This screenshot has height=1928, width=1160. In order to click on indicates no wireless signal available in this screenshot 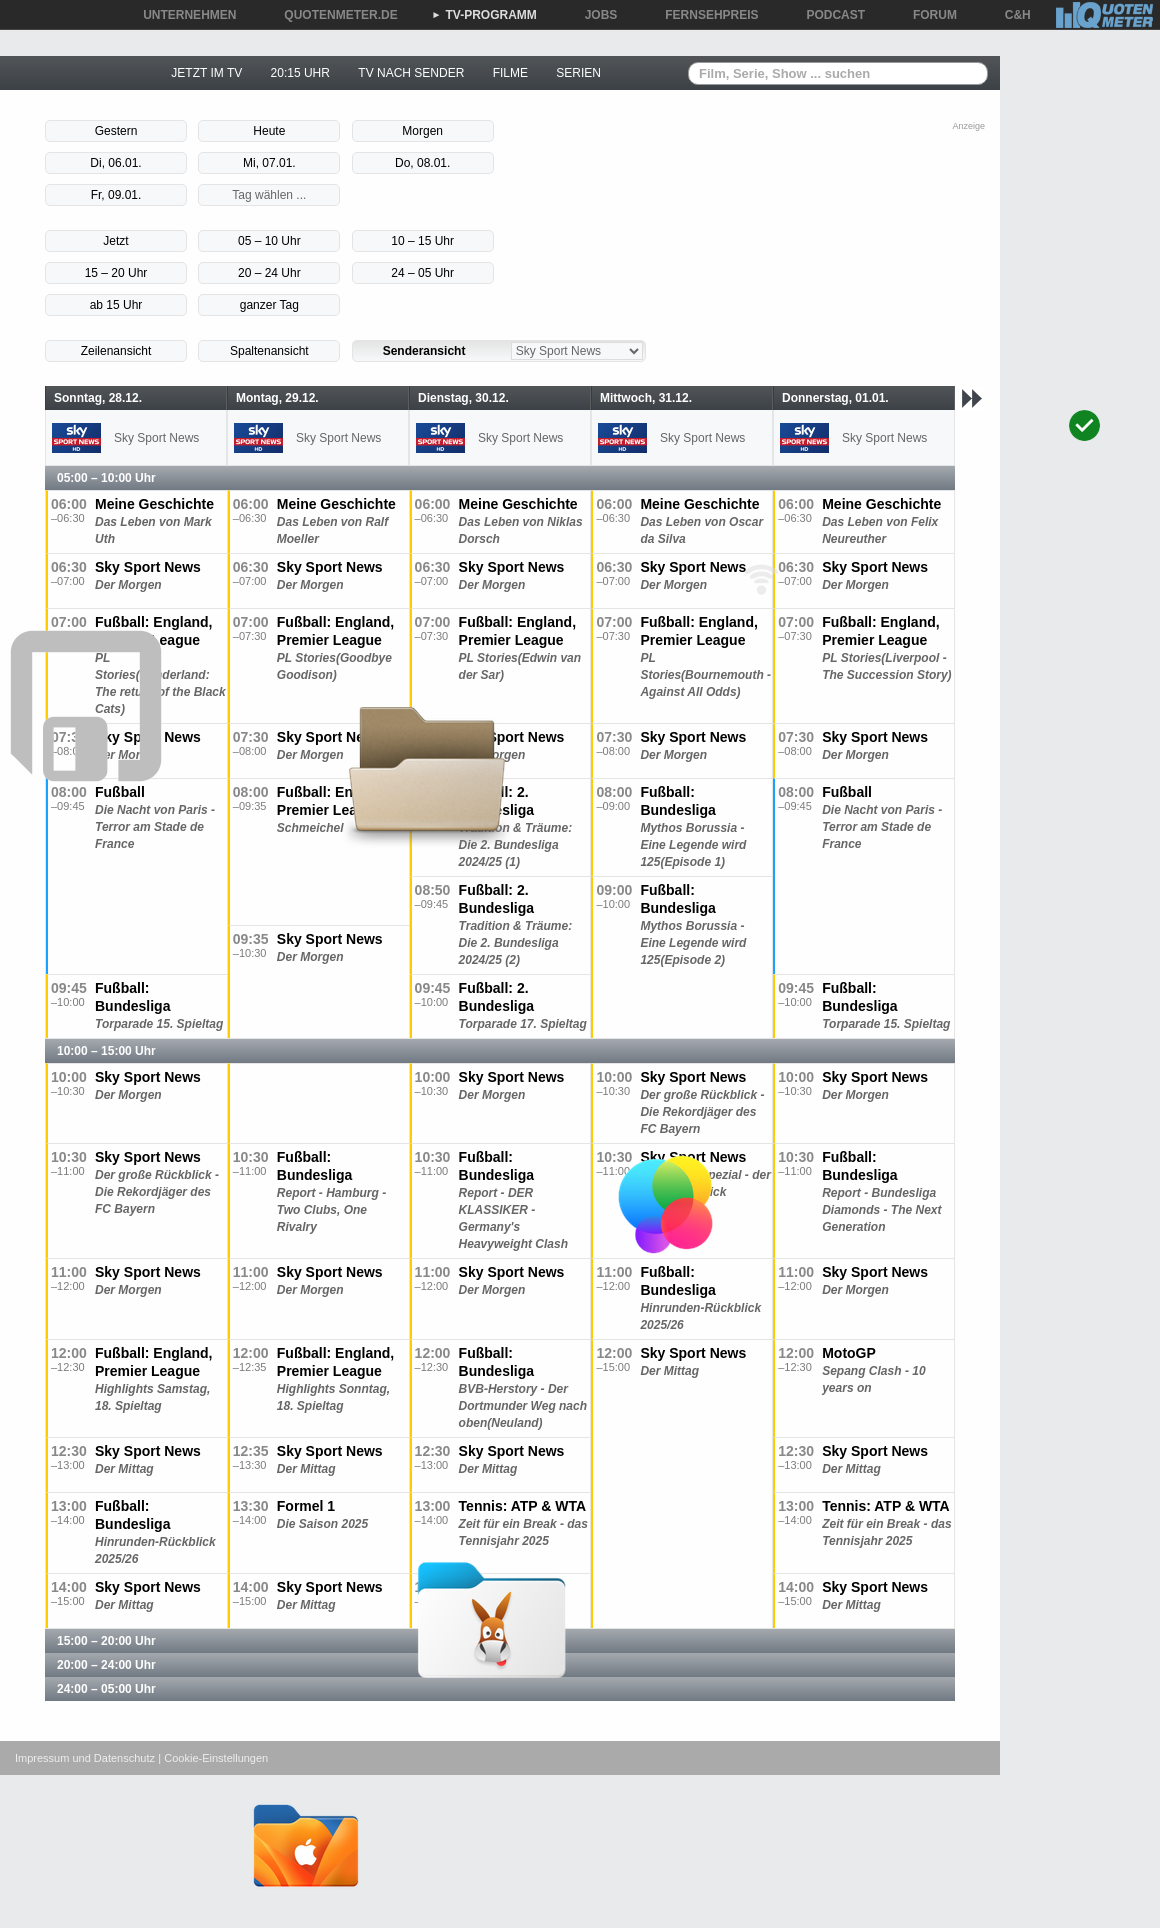, I will do `click(761, 578)`.